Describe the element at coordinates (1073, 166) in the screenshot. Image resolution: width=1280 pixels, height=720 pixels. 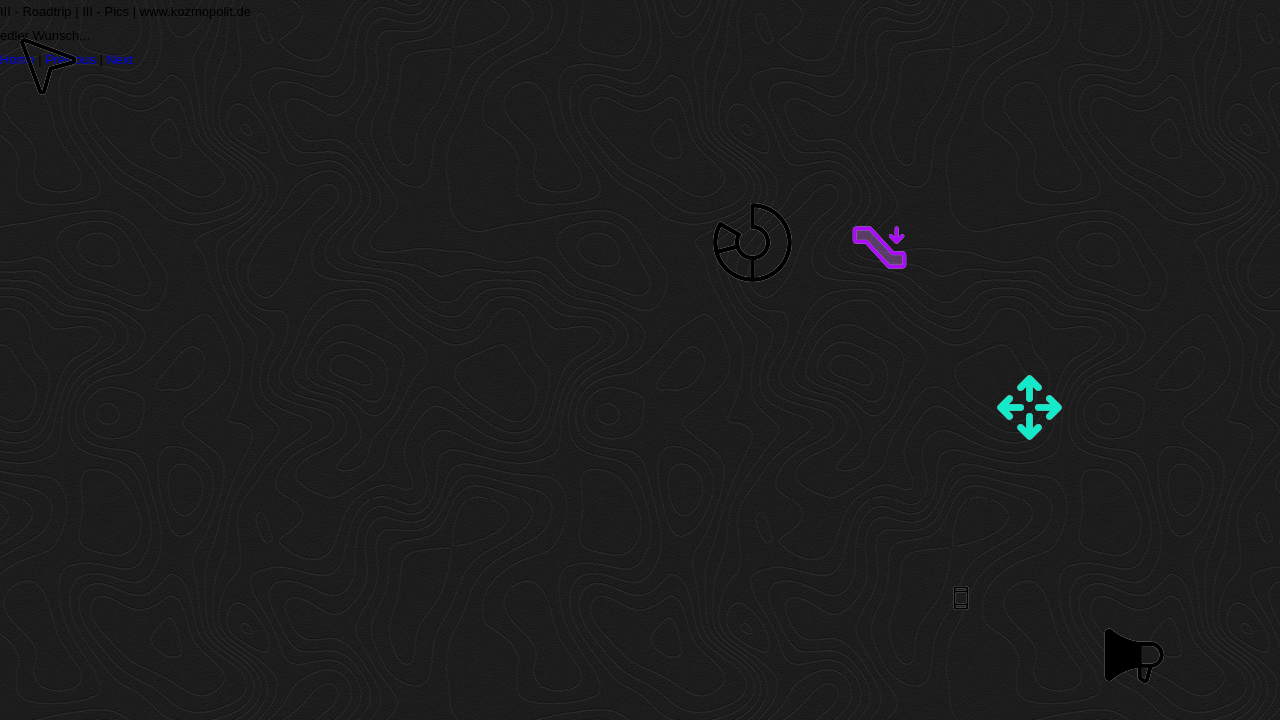
I see `empty placeholder icon for spacing or alignment` at that location.